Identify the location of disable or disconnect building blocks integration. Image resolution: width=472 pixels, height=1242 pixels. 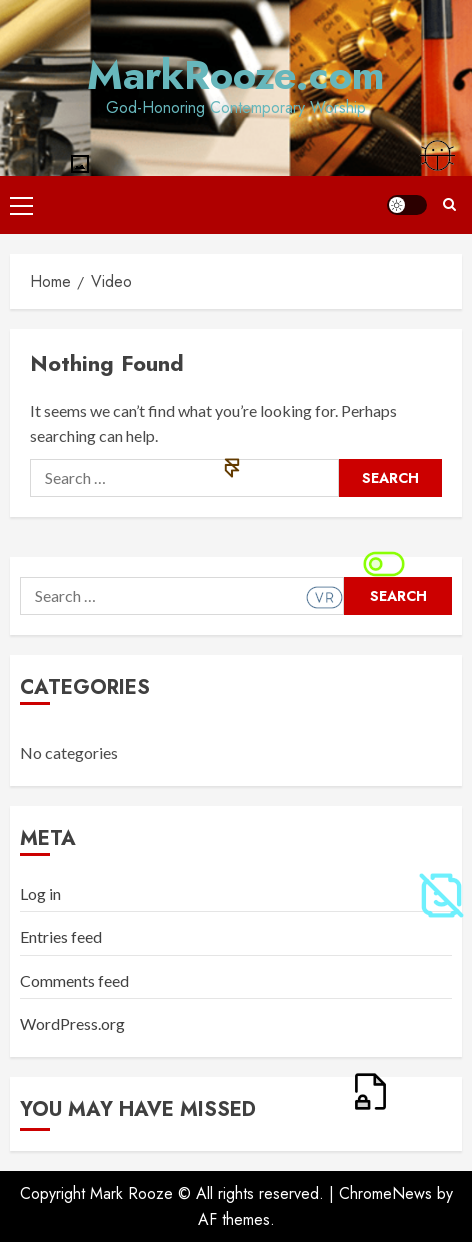
(441, 895).